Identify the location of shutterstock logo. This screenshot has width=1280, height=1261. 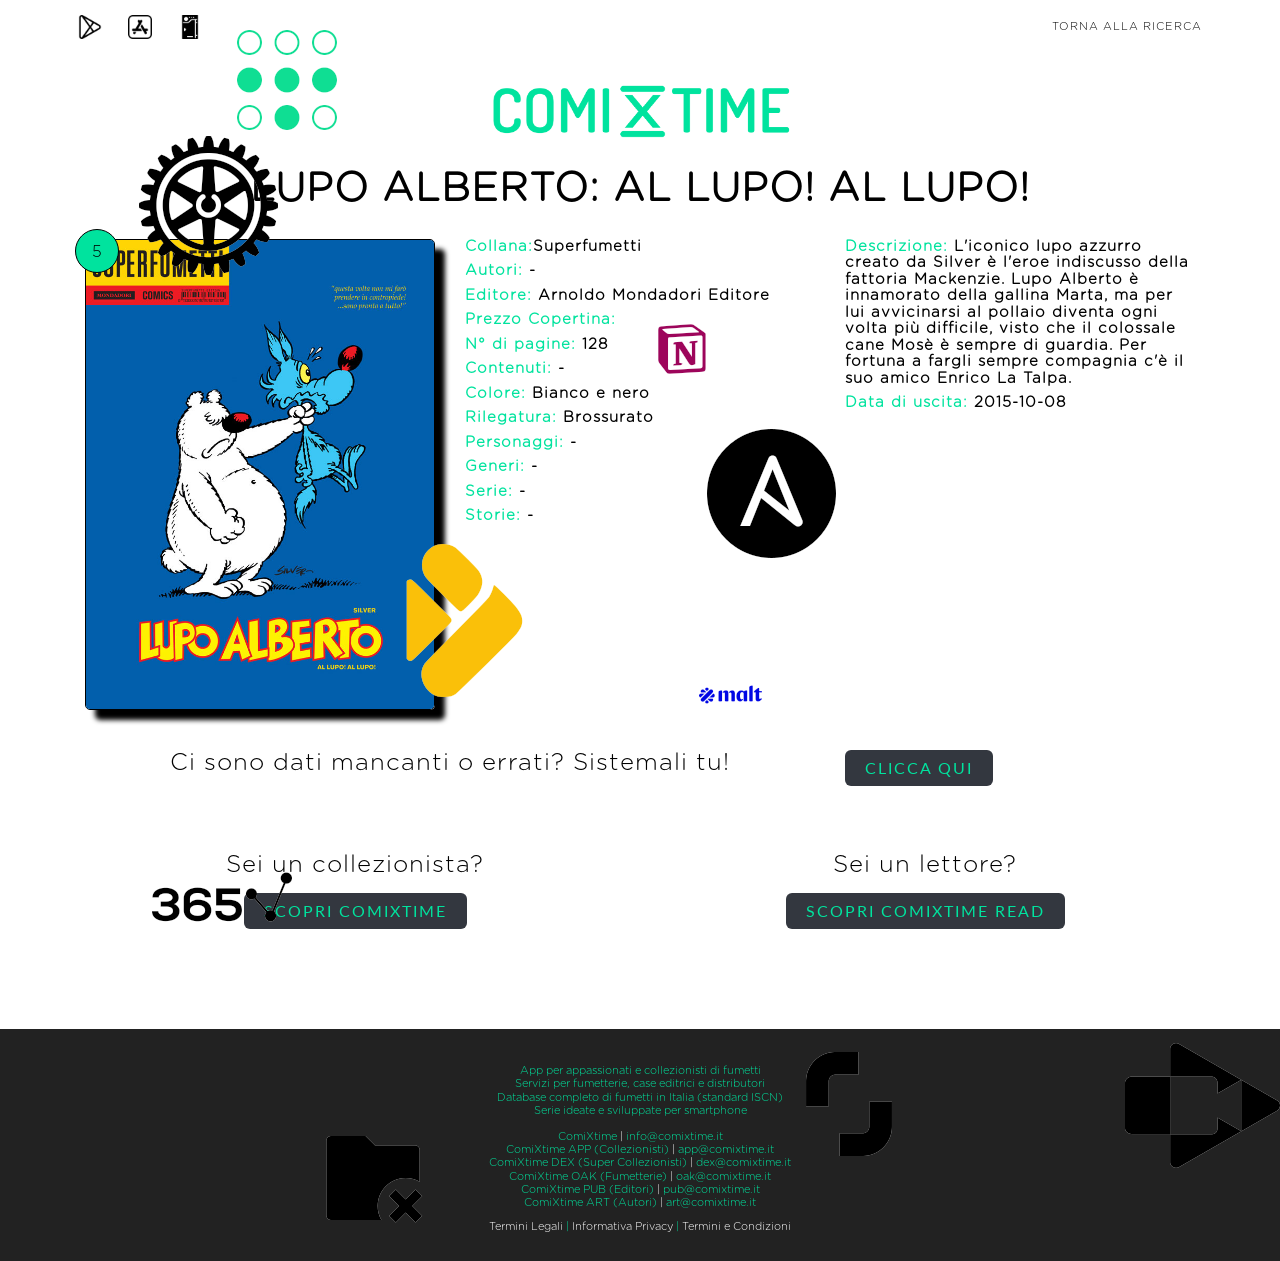
(849, 1104).